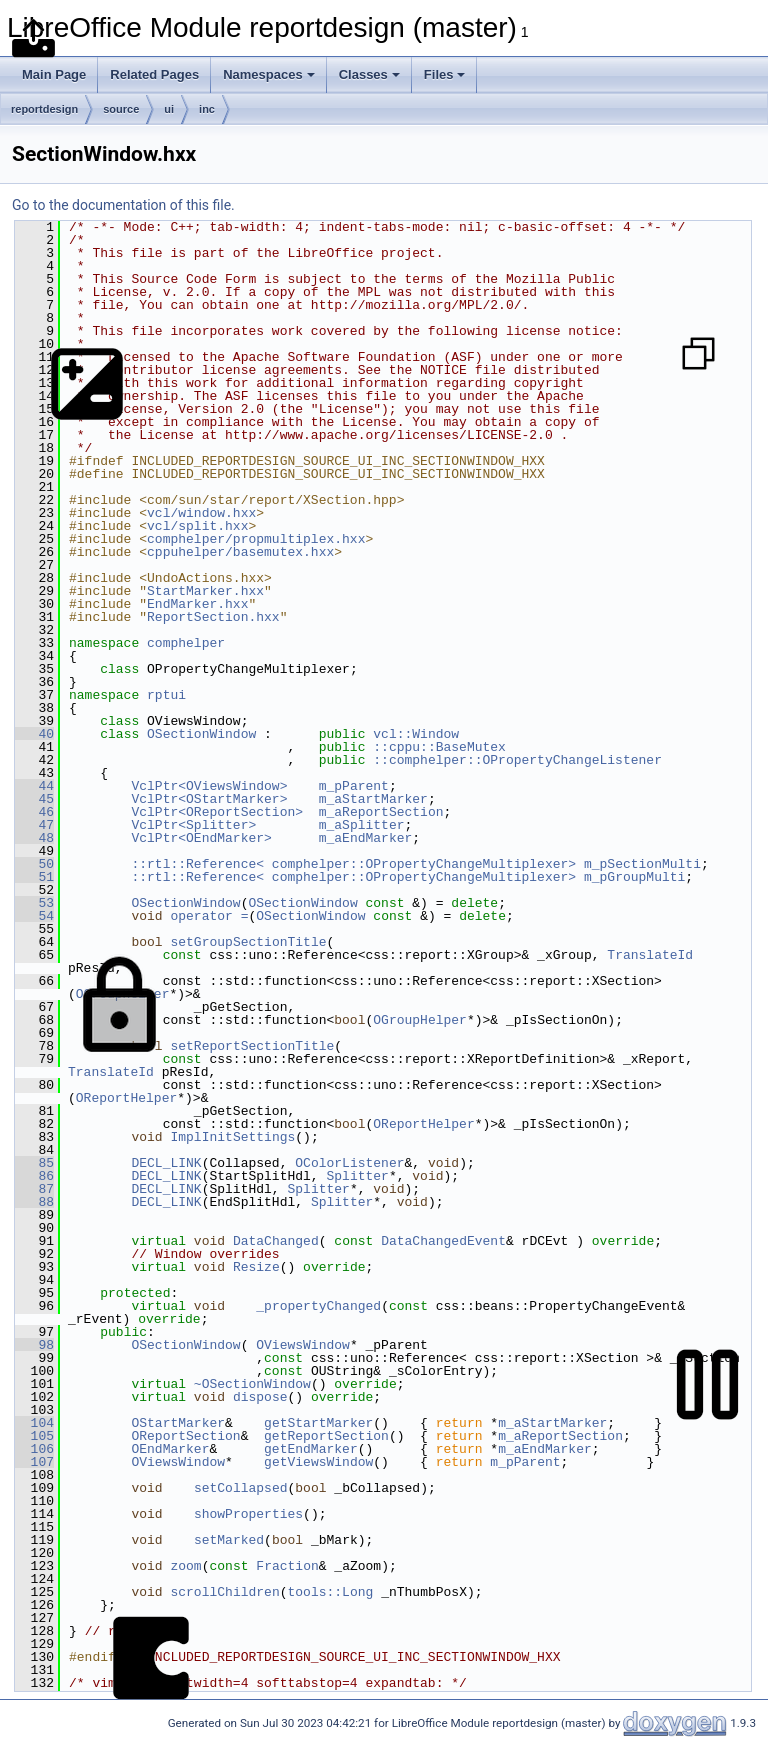  Describe the element at coordinates (707, 1384) in the screenshot. I see `pause media playback` at that location.